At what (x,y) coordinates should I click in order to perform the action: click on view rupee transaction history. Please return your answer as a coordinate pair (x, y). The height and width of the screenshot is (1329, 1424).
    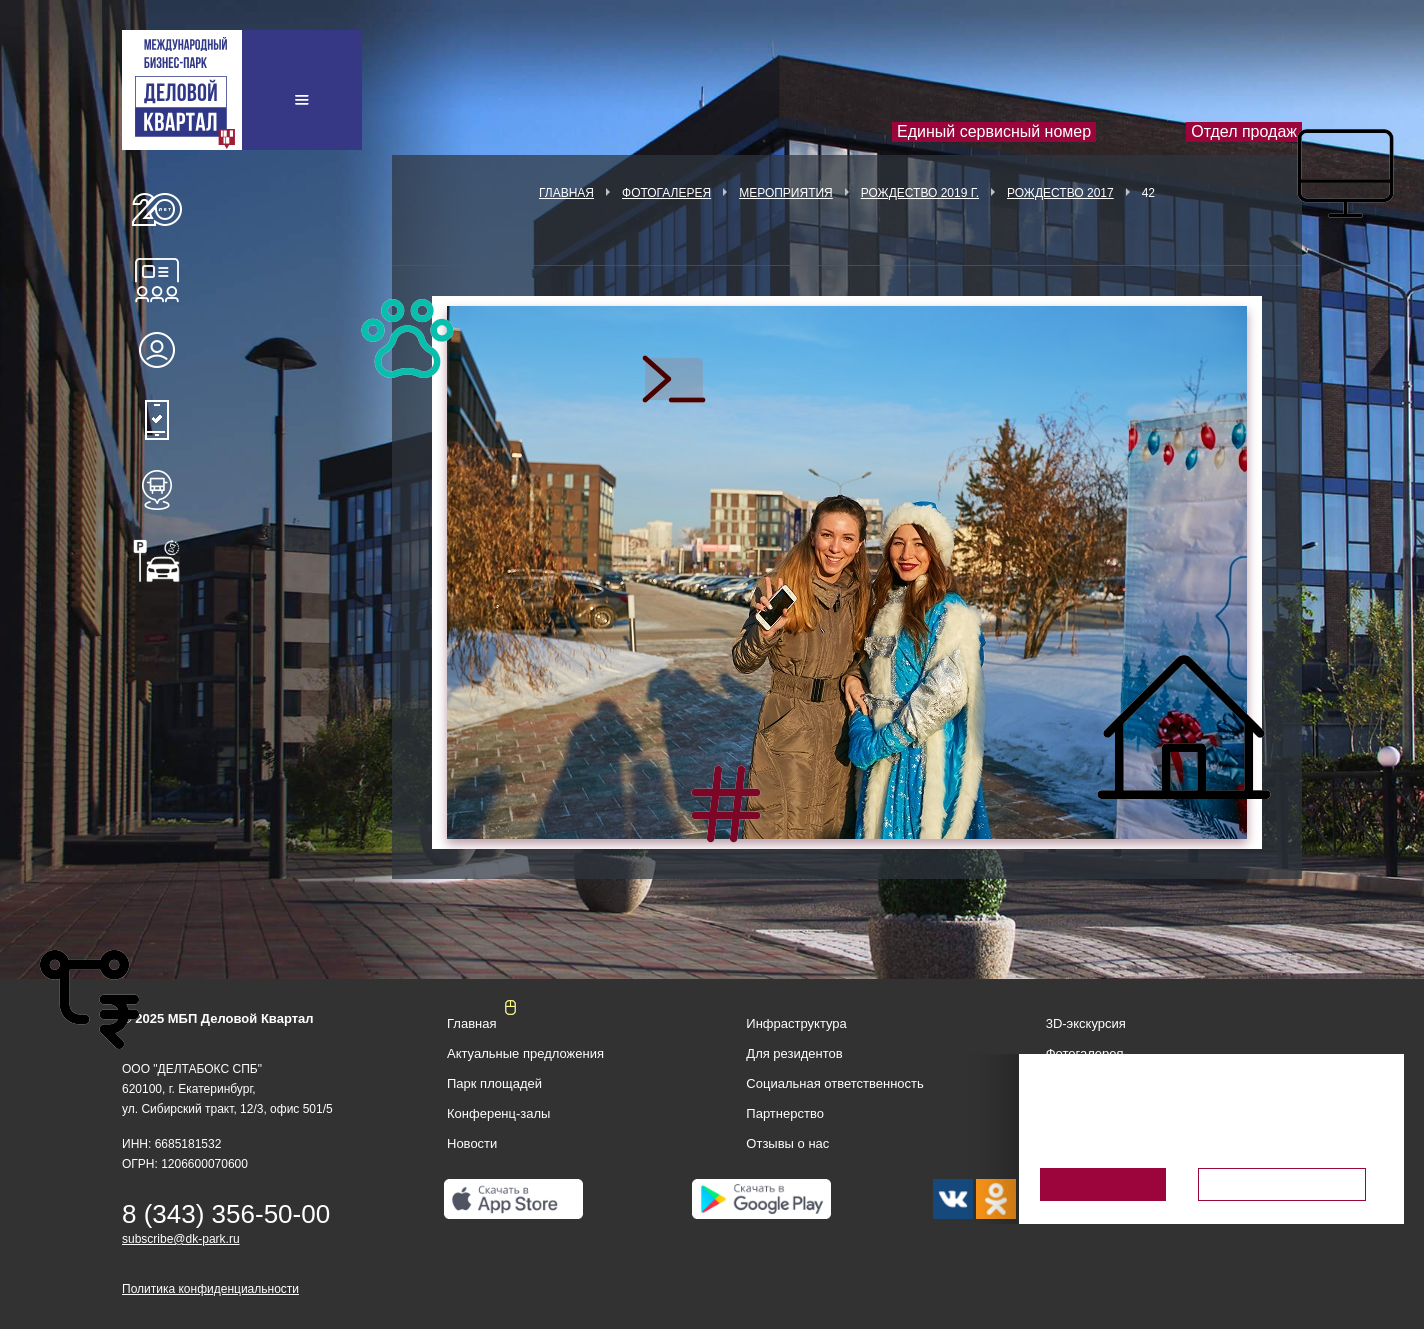
    Looking at the image, I should click on (89, 999).